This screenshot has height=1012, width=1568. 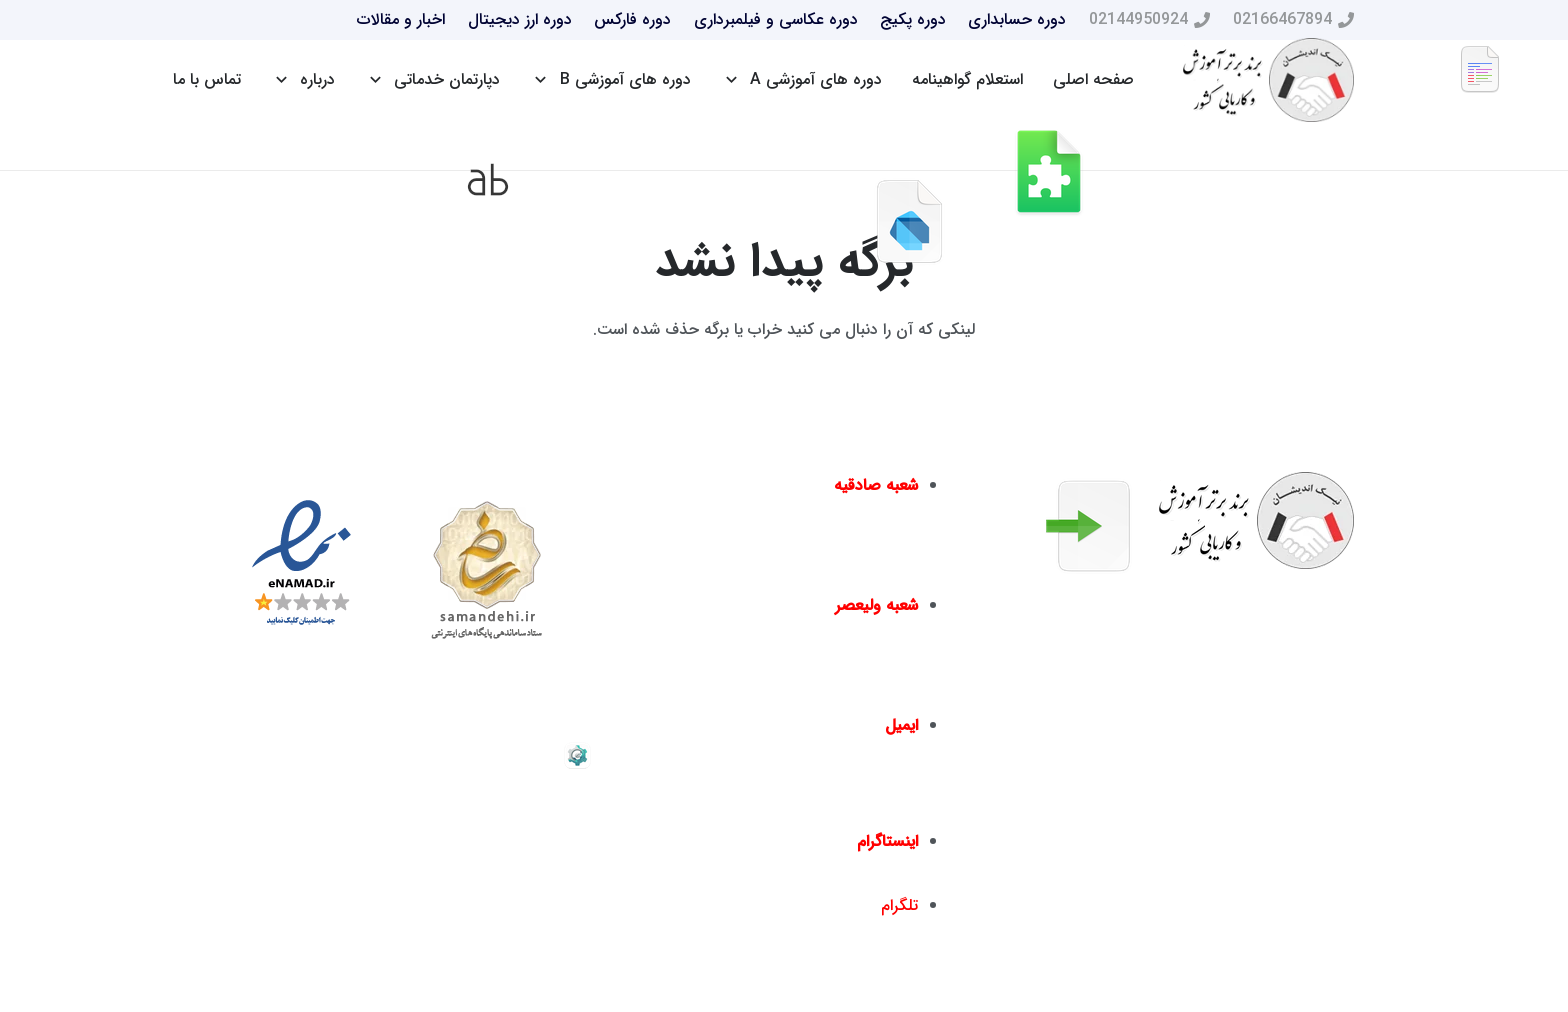 What do you see at coordinates (577, 755) in the screenshot?
I see `open jacobdev application` at bounding box center [577, 755].